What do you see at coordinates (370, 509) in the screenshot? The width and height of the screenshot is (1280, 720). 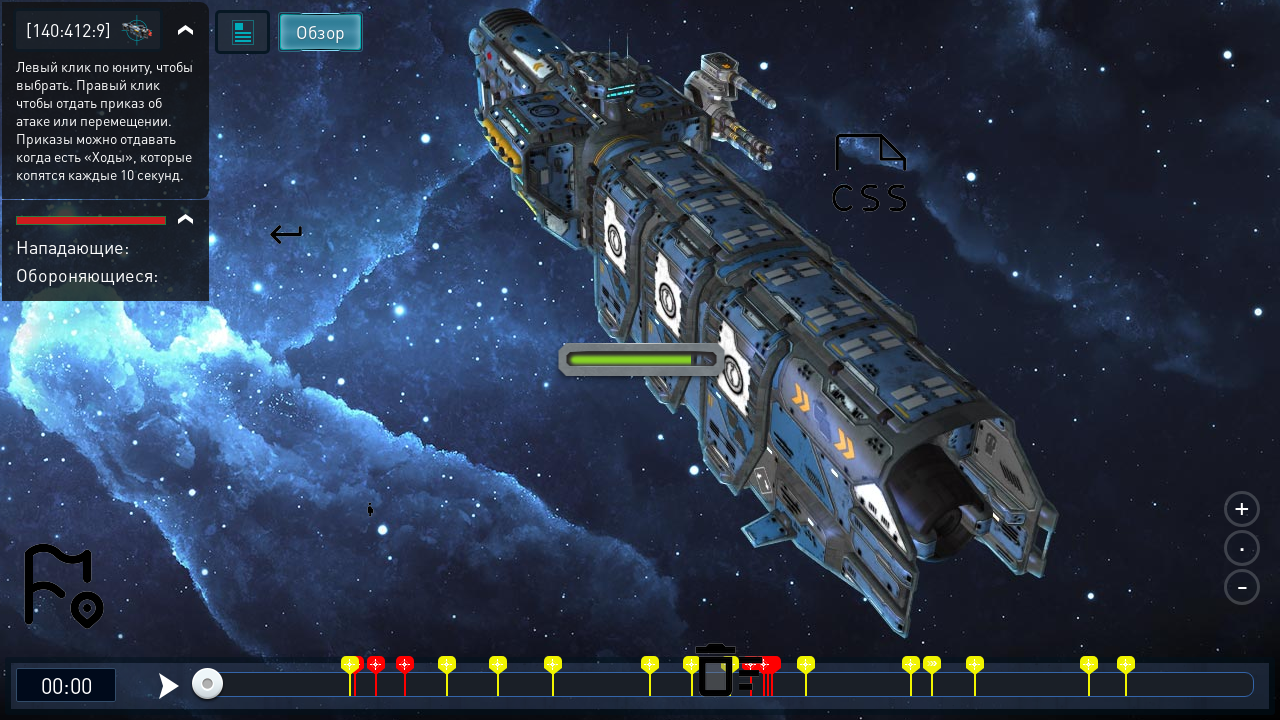 I see `indicates pregnancy-related features or services` at bounding box center [370, 509].